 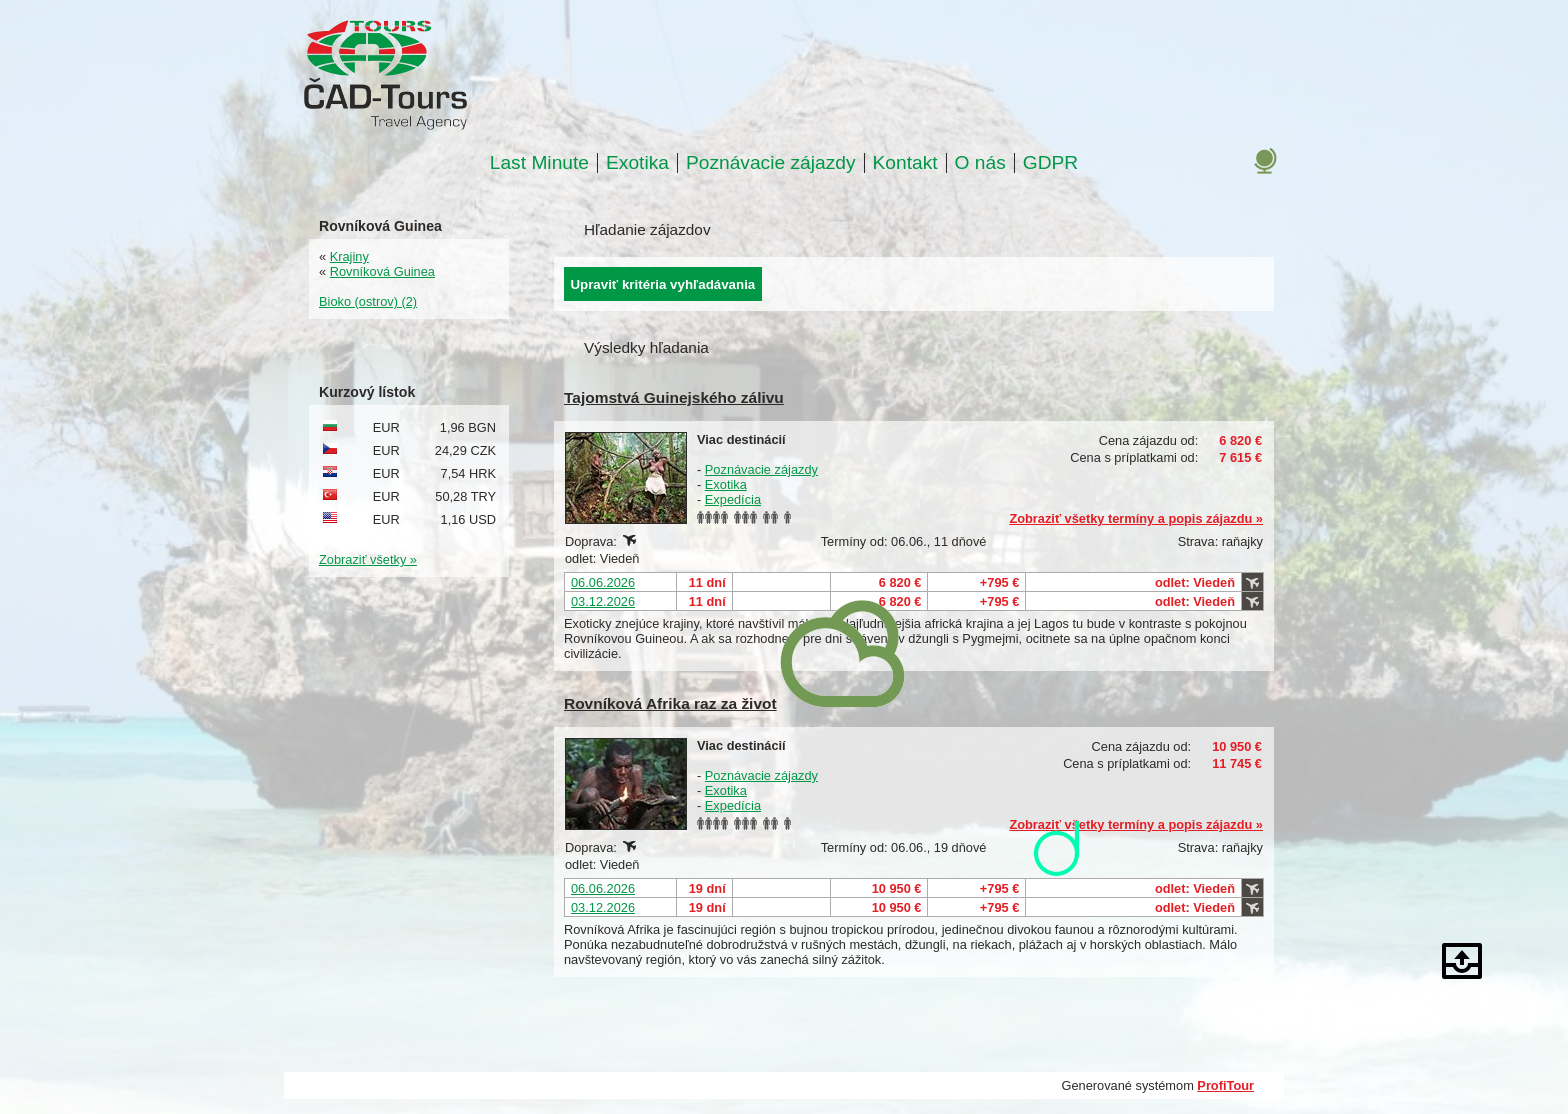 What do you see at coordinates (1462, 961) in the screenshot?
I see `export or share content` at bounding box center [1462, 961].